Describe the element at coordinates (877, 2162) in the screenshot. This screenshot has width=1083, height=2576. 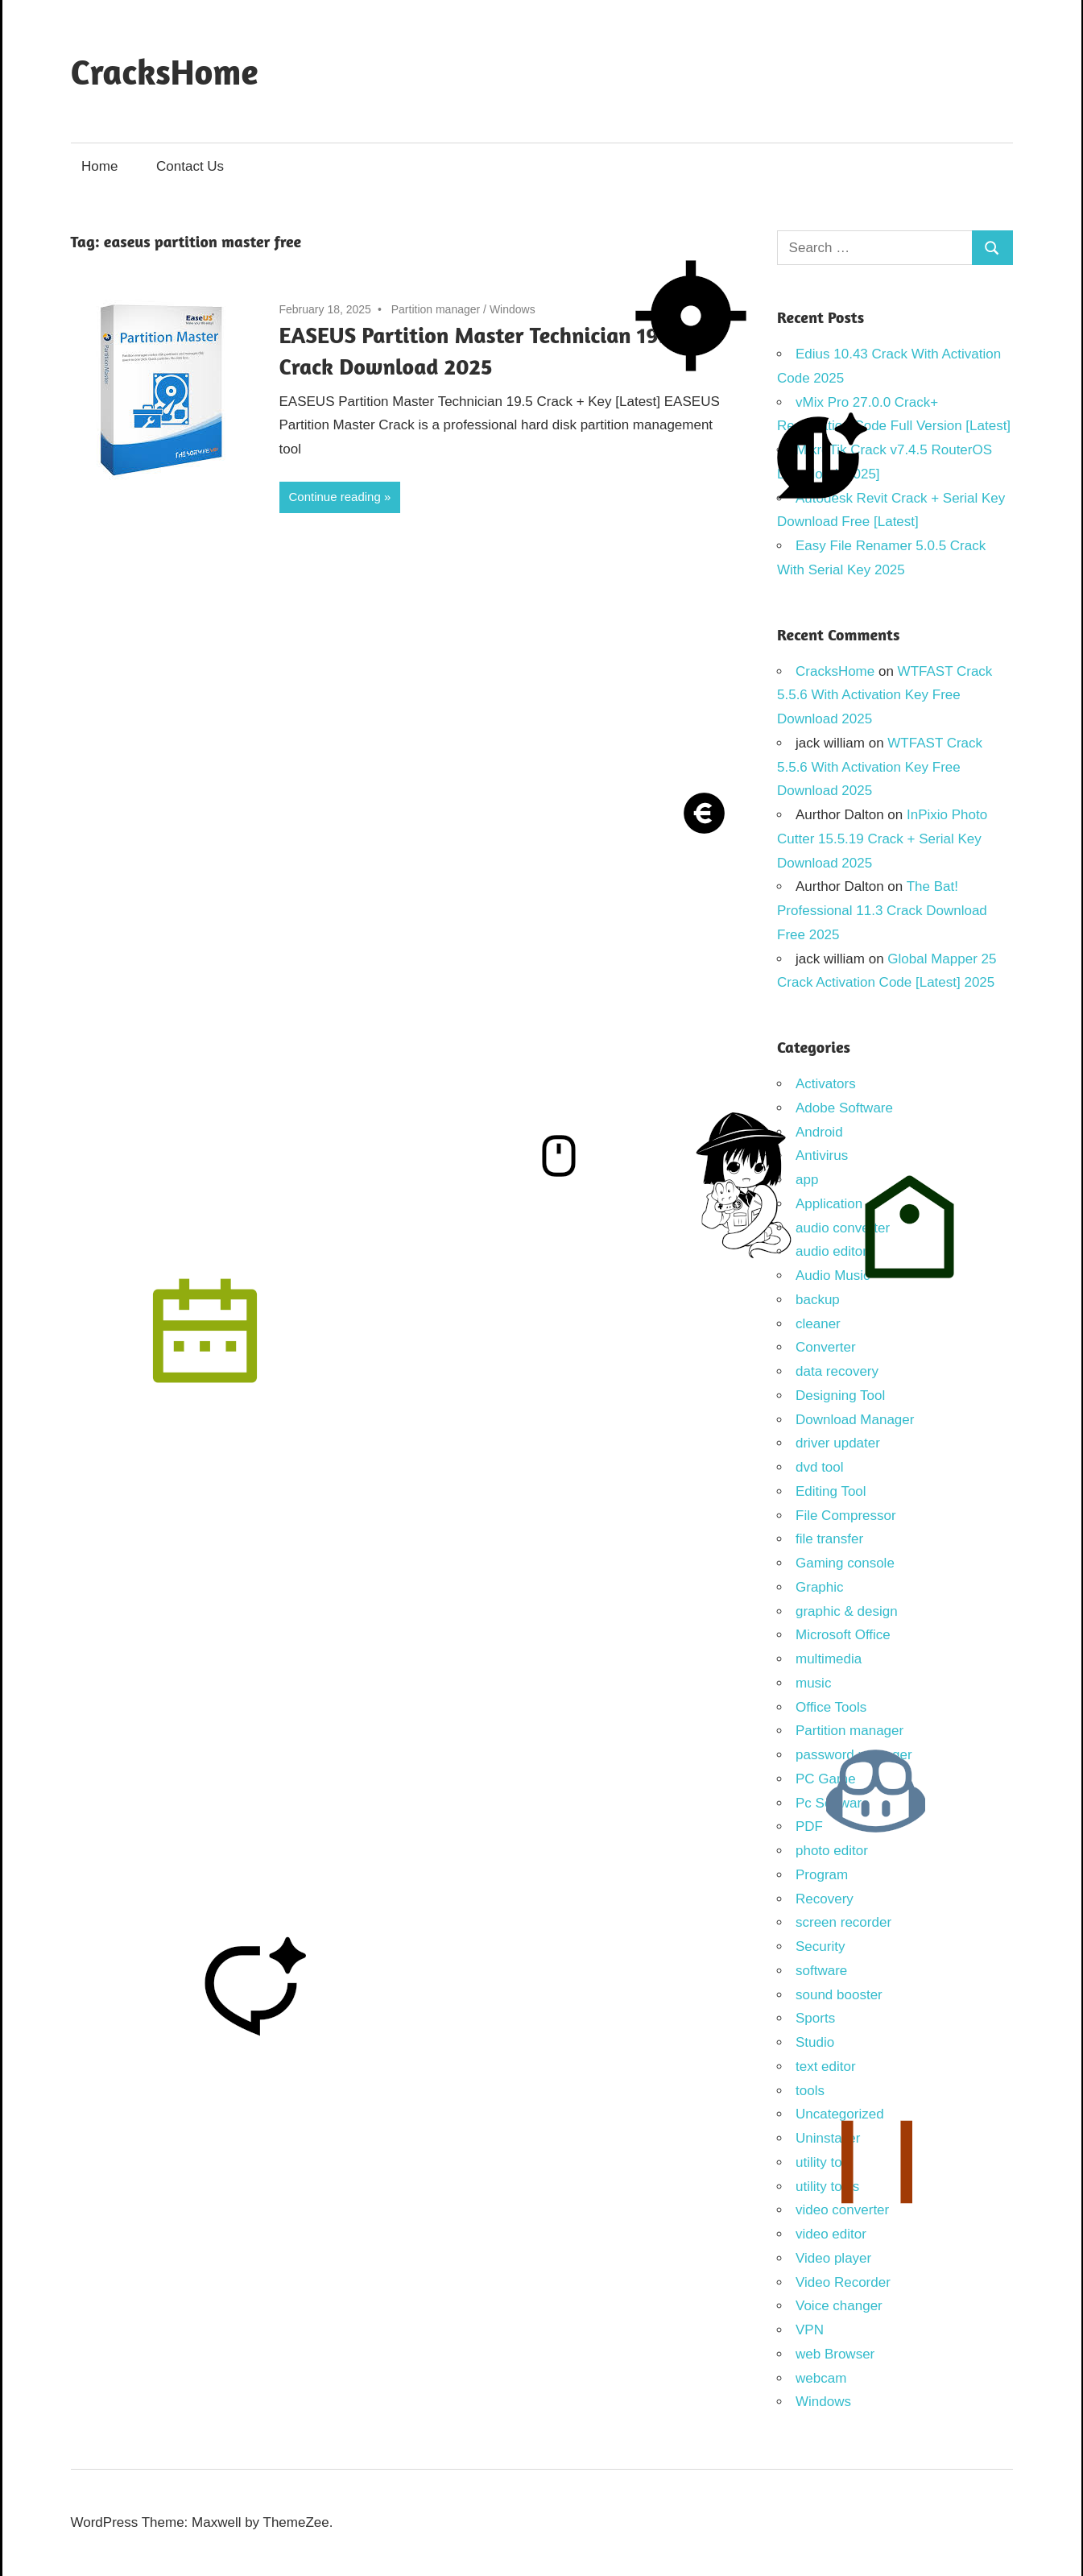
I see `pause media playback` at that location.